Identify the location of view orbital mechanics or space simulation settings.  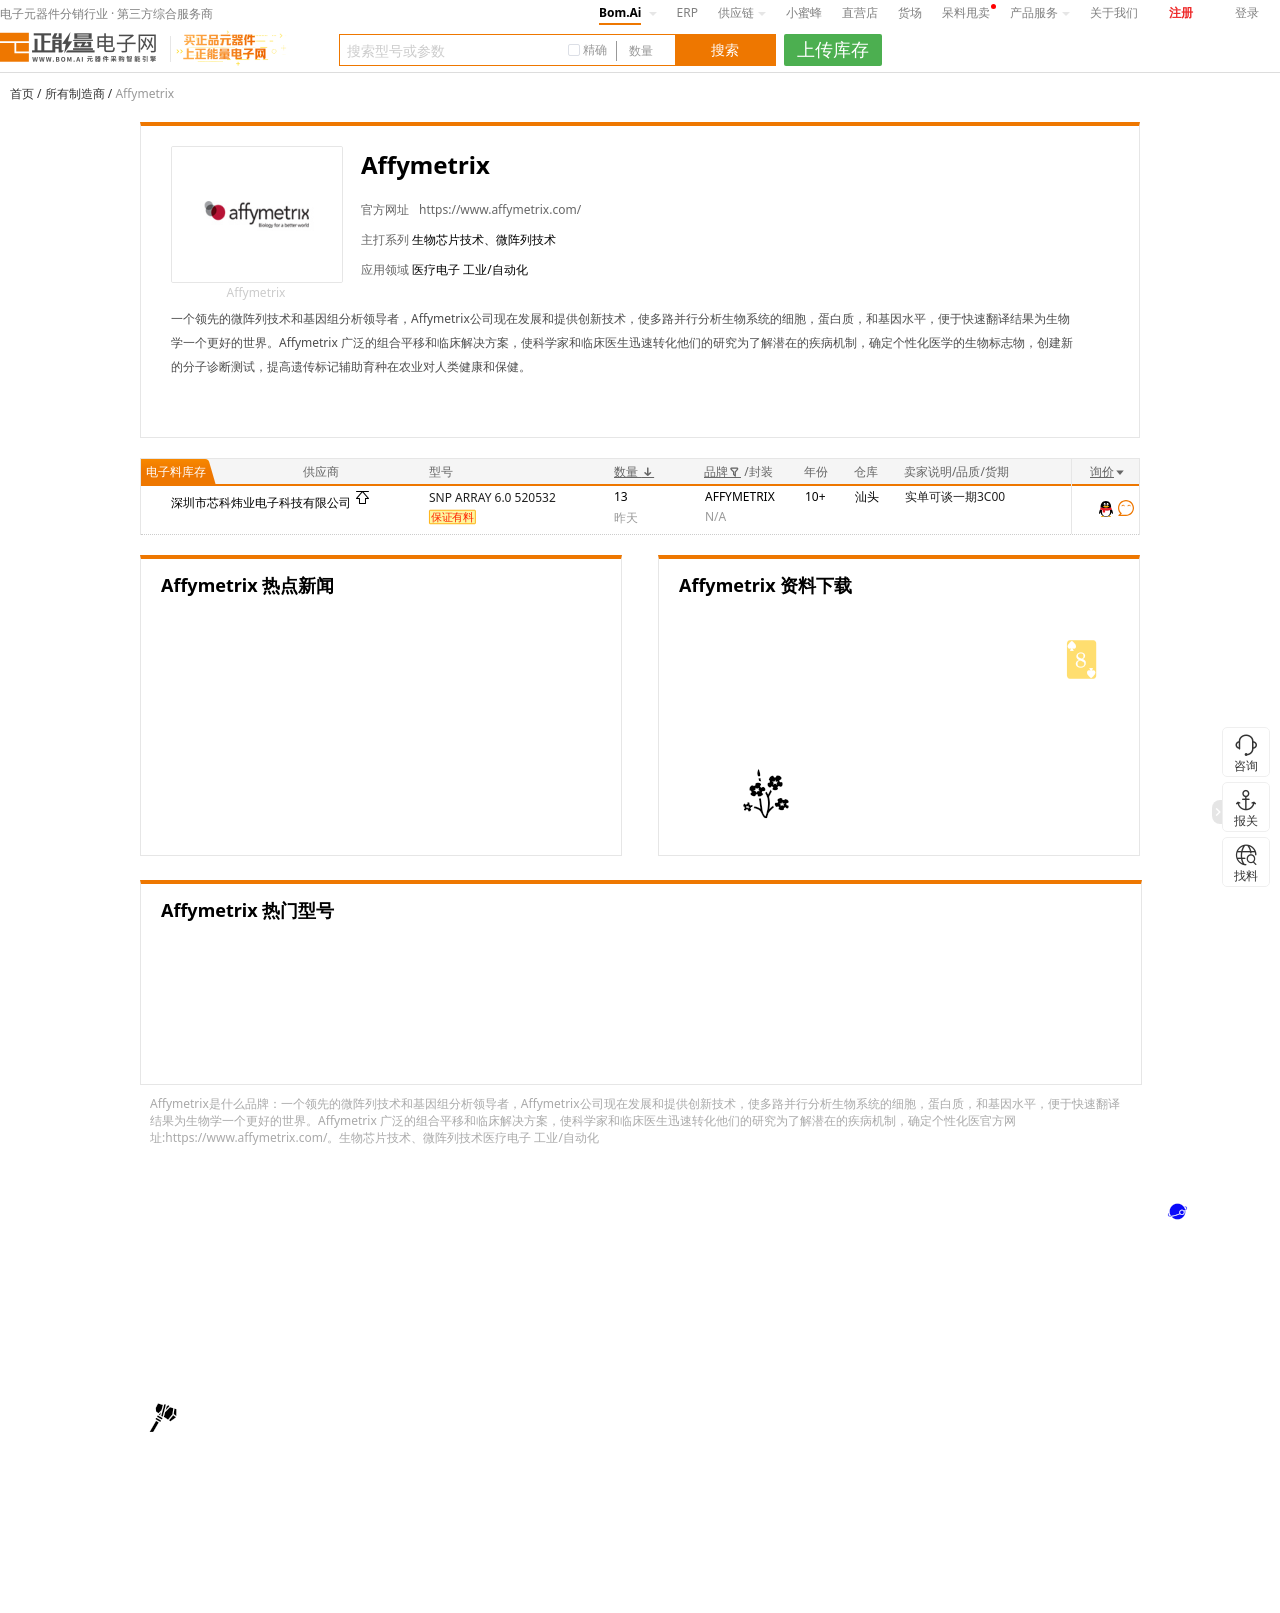
(1177, 1211).